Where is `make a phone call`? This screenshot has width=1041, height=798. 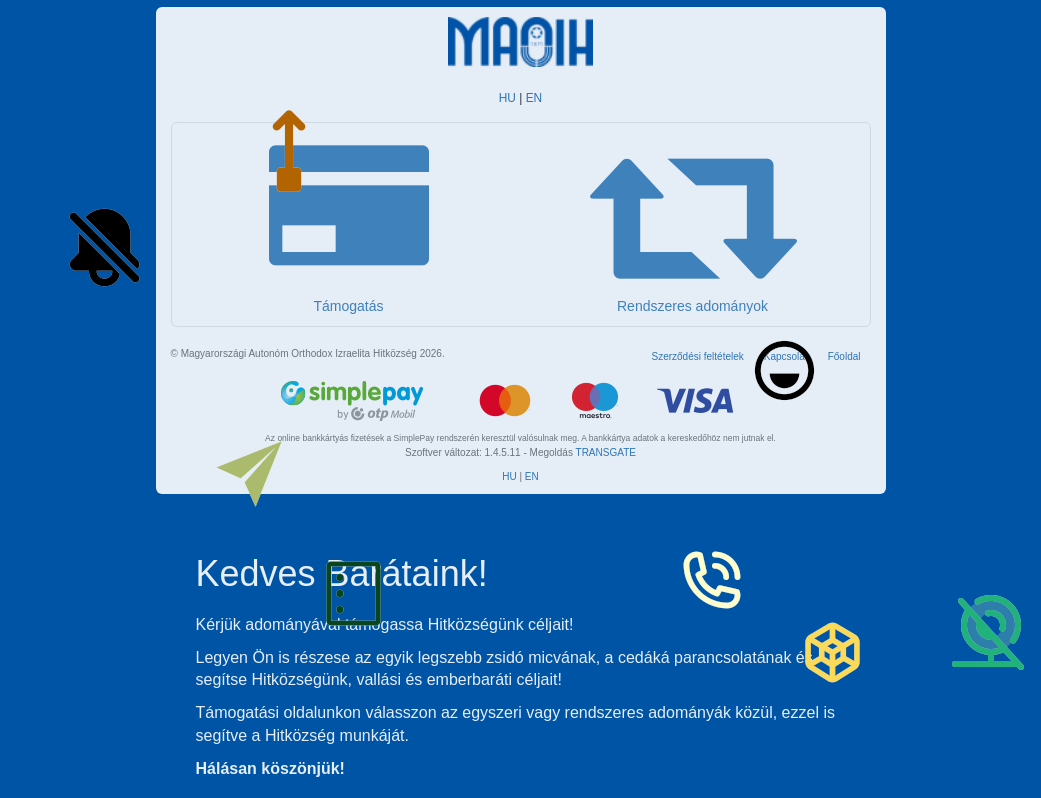 make a phone call is located at coordinates (712, 580).